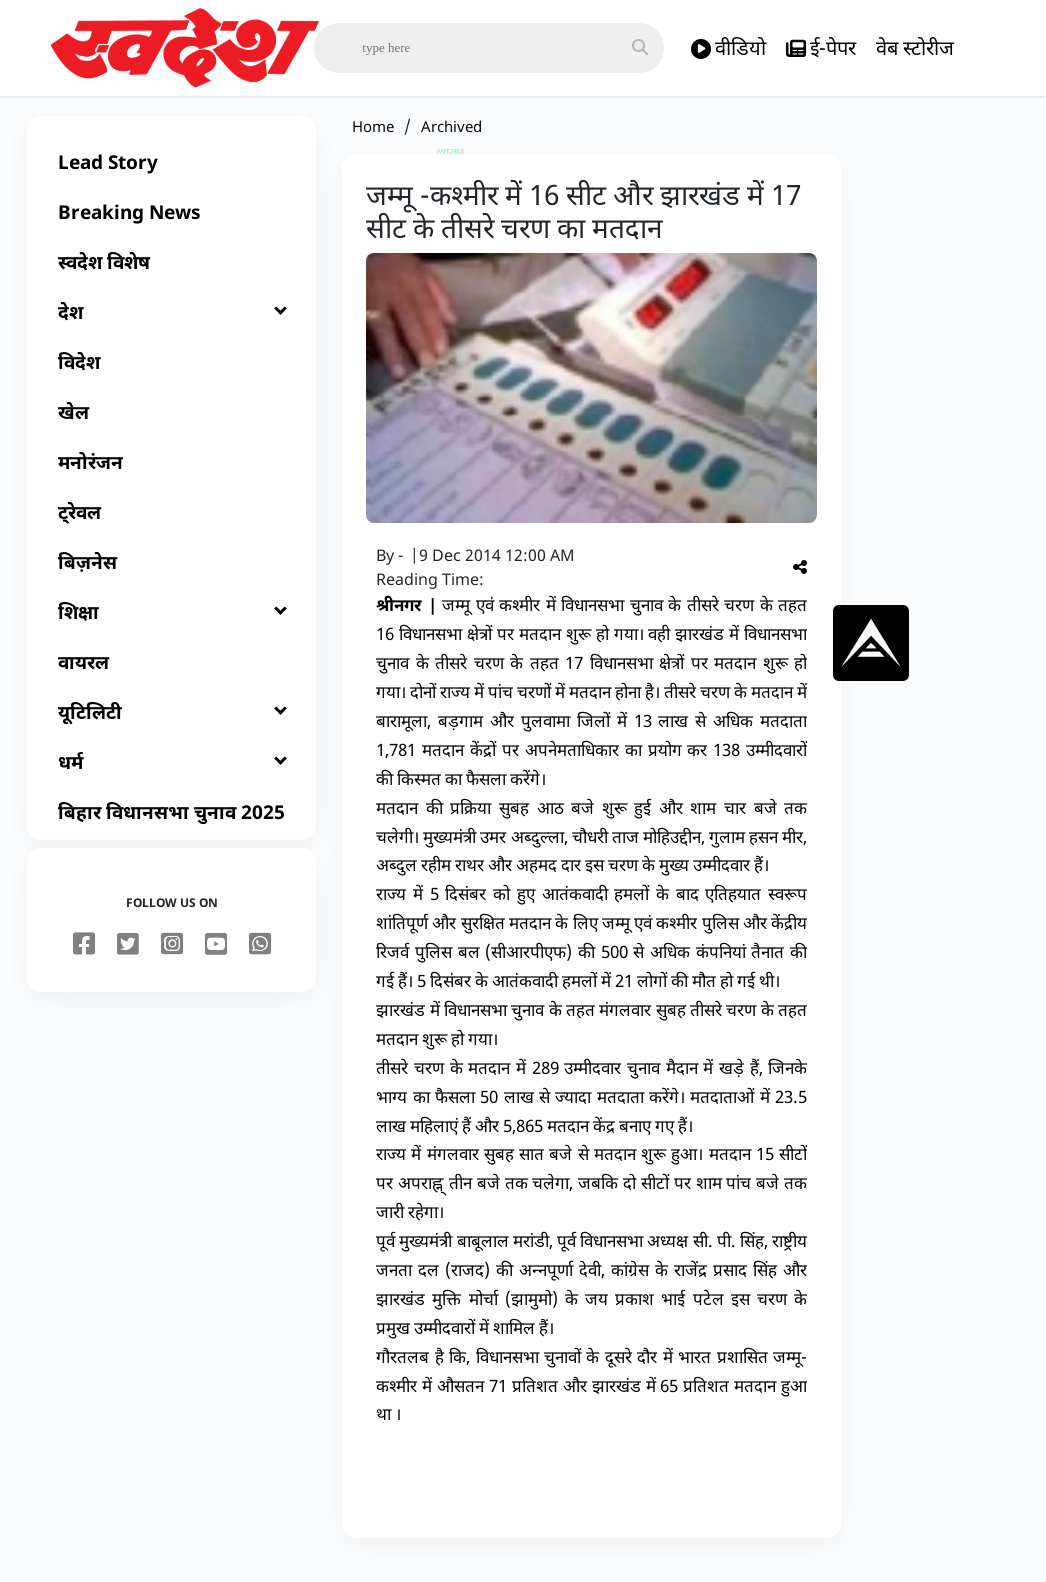 This screenshot has height=1582, width=1046. What do you see at coordinates (871, 643) in the screenshot?
I see `ark ecosystem logo` at bounding box center [871, 643].